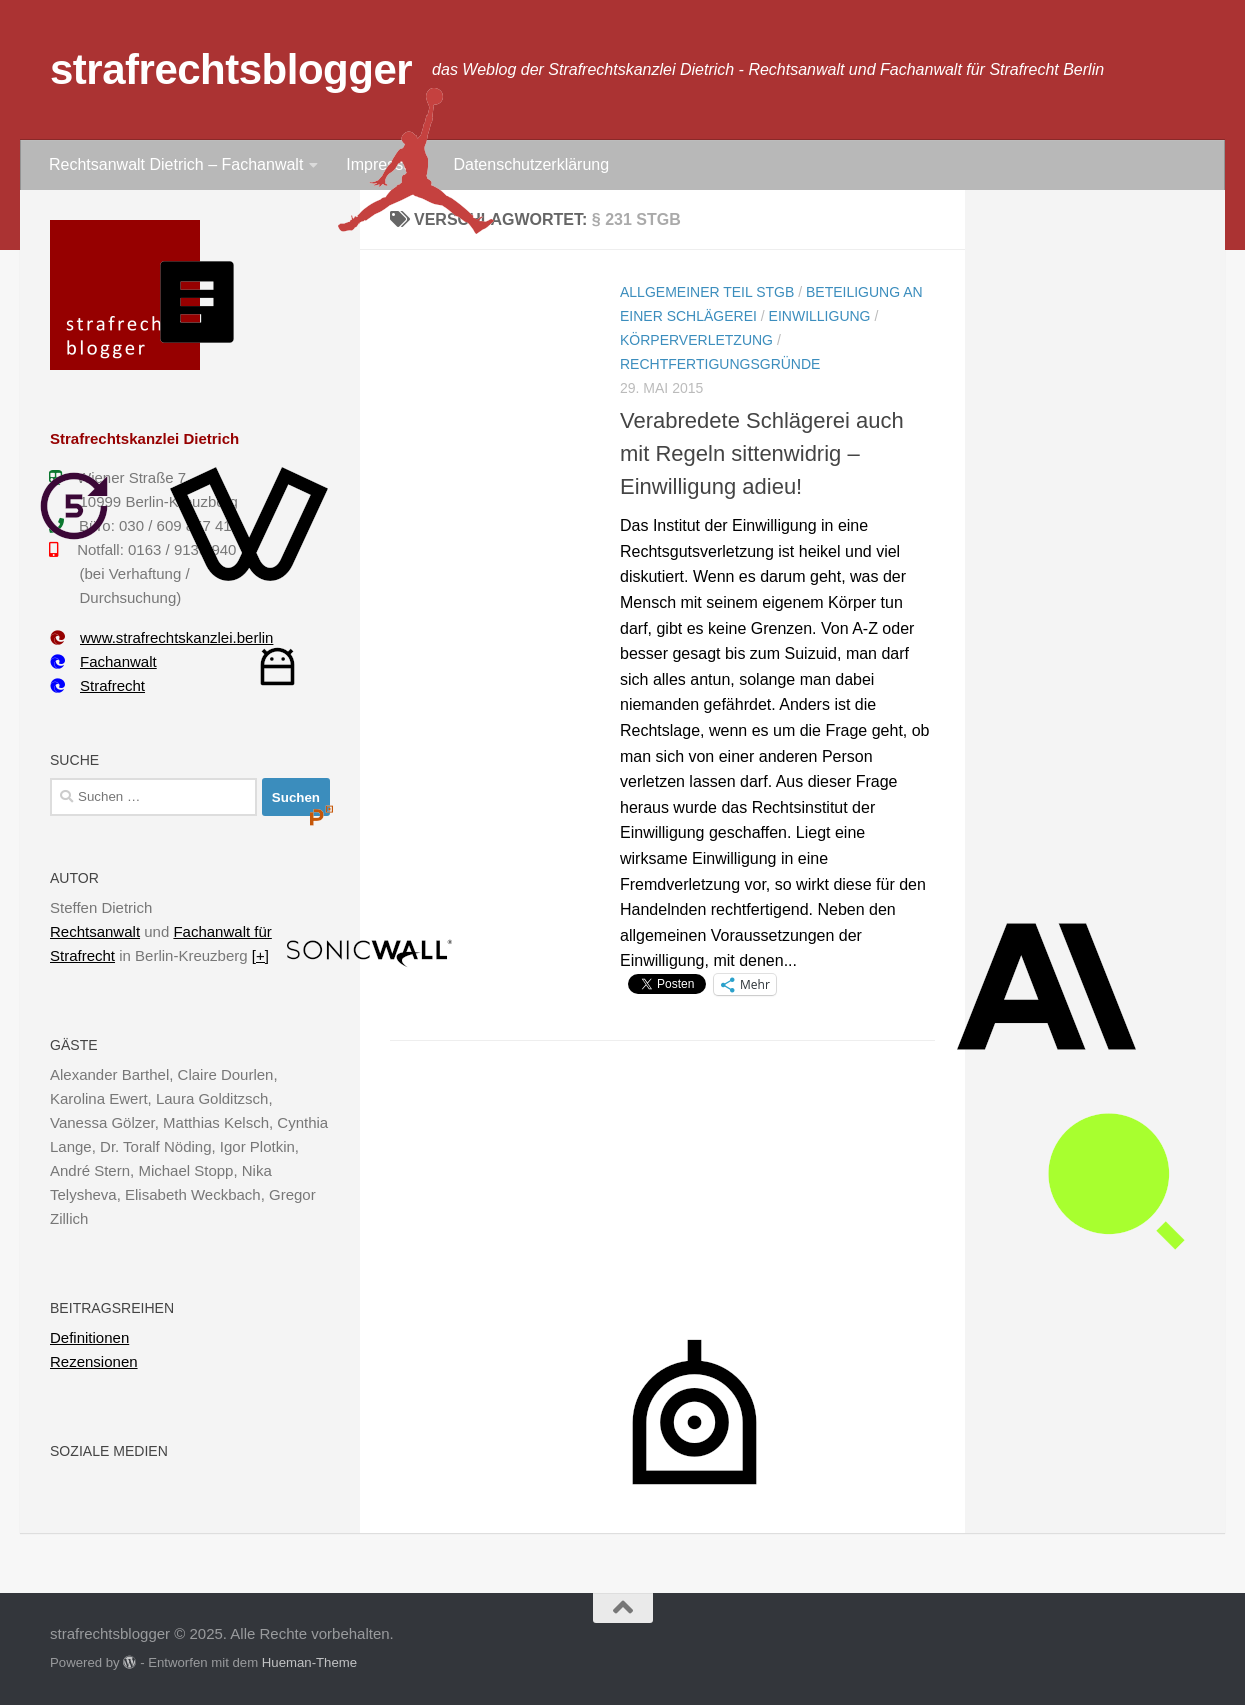  Describe the element at coordinates (249, 524) in the screenshot. I see `link or sign in to viva wallet payment services` at that location.